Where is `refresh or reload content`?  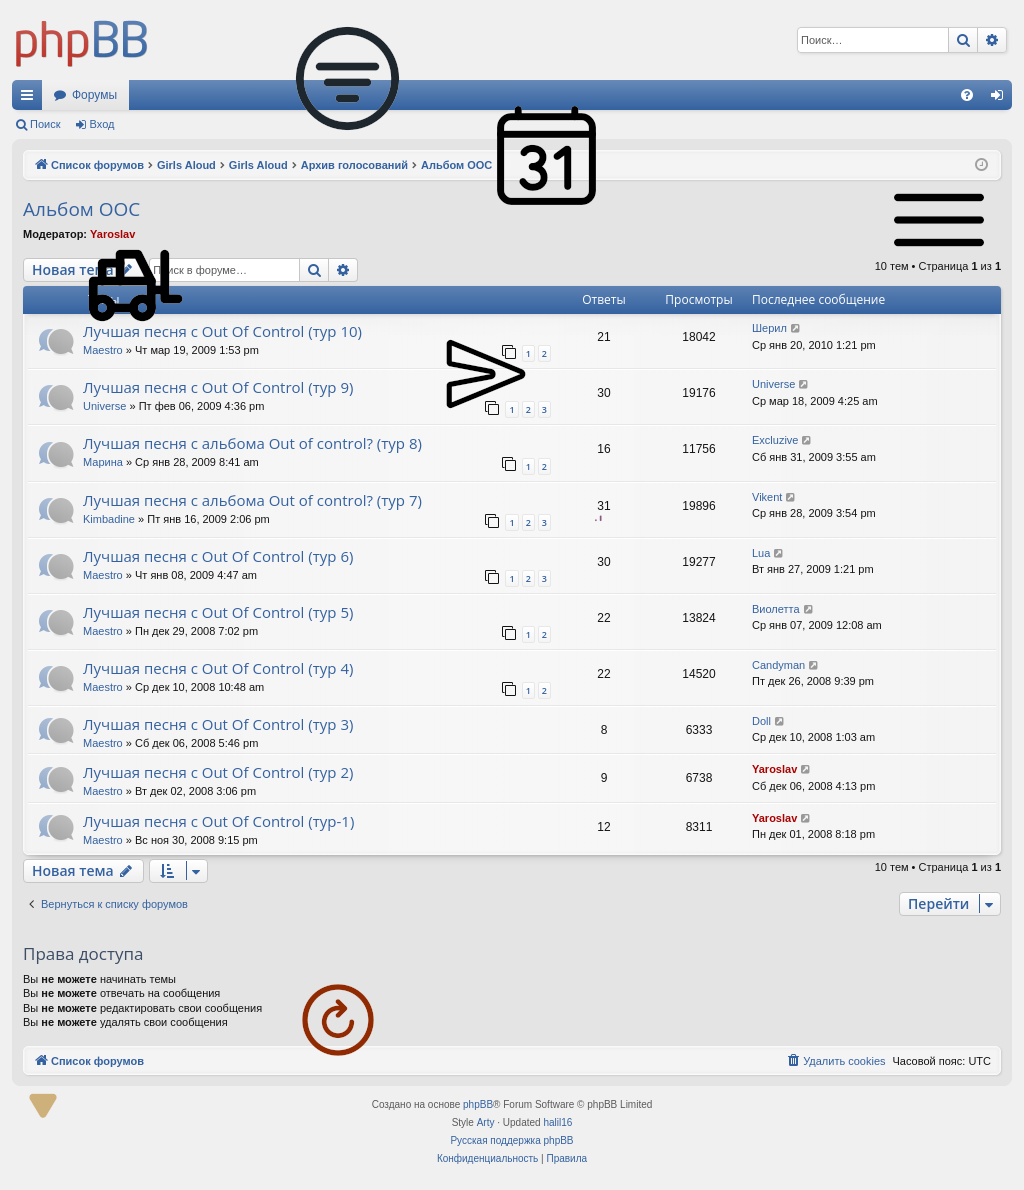
refresh or reload content is located at coordinates (338, 1020).